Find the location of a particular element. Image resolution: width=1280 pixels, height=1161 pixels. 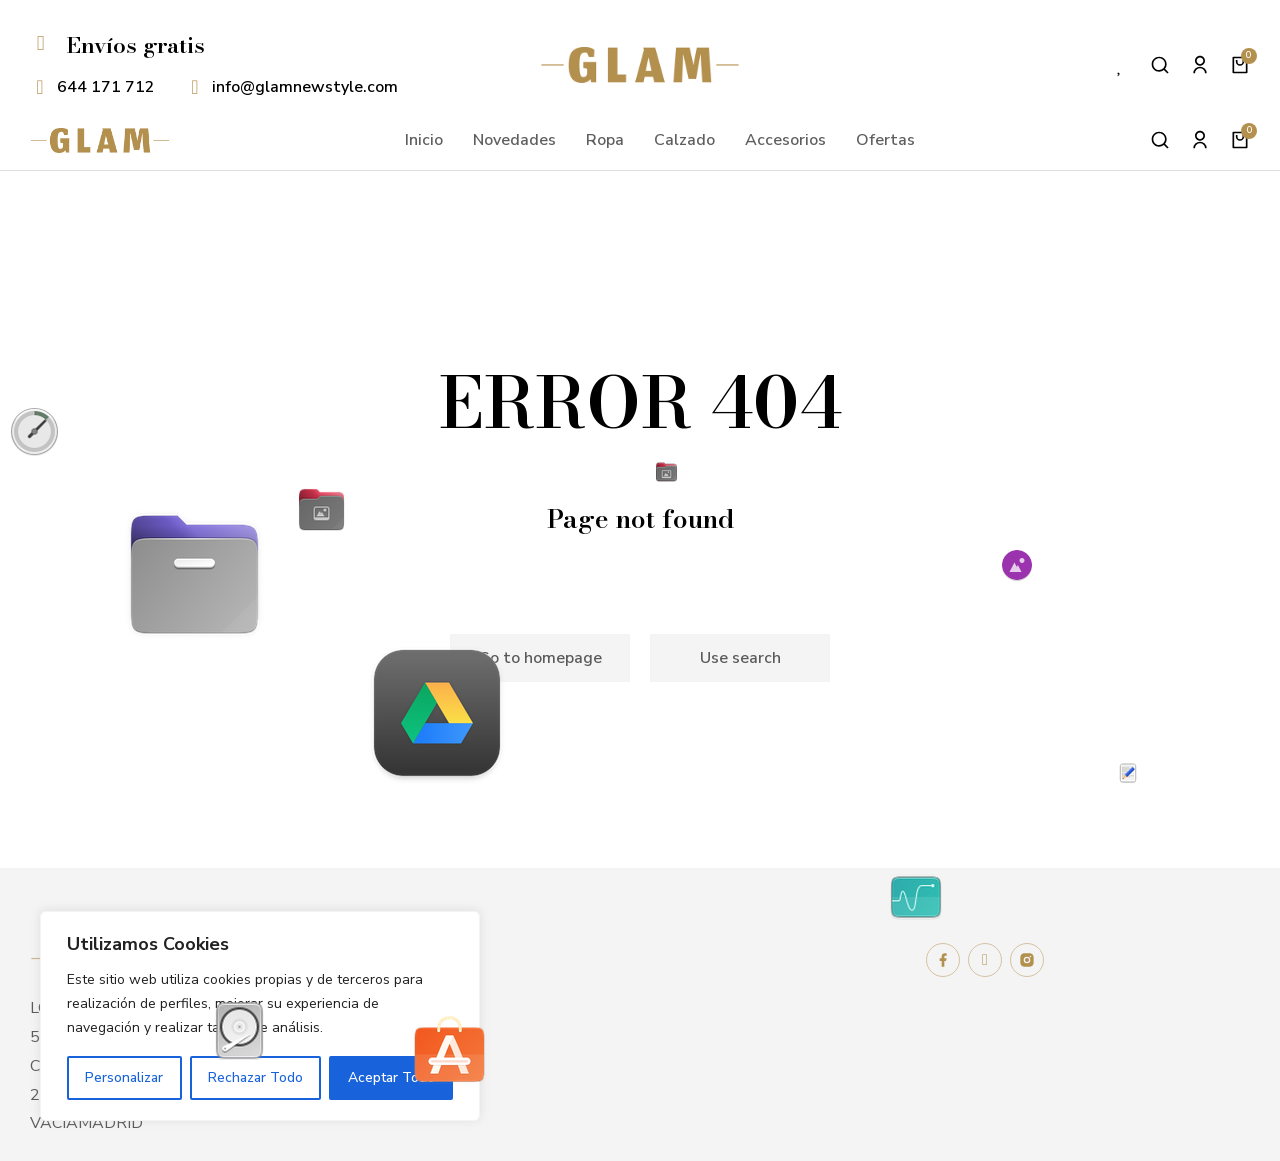

open Google Drive app is located at coordinates (437, 713).